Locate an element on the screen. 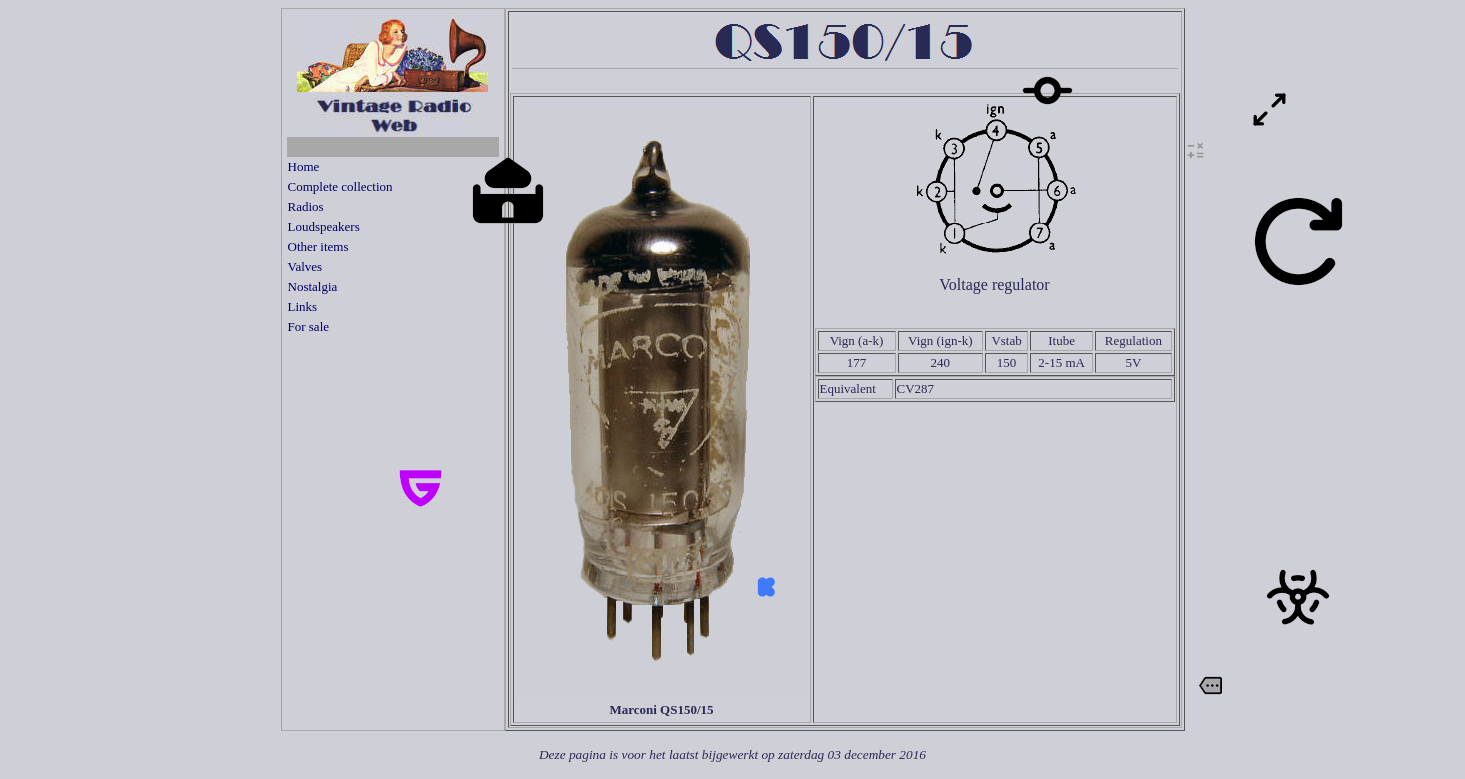 The height and width of the screenshot is (779, 1465). view commit history is located at coordinates (1047, 90).